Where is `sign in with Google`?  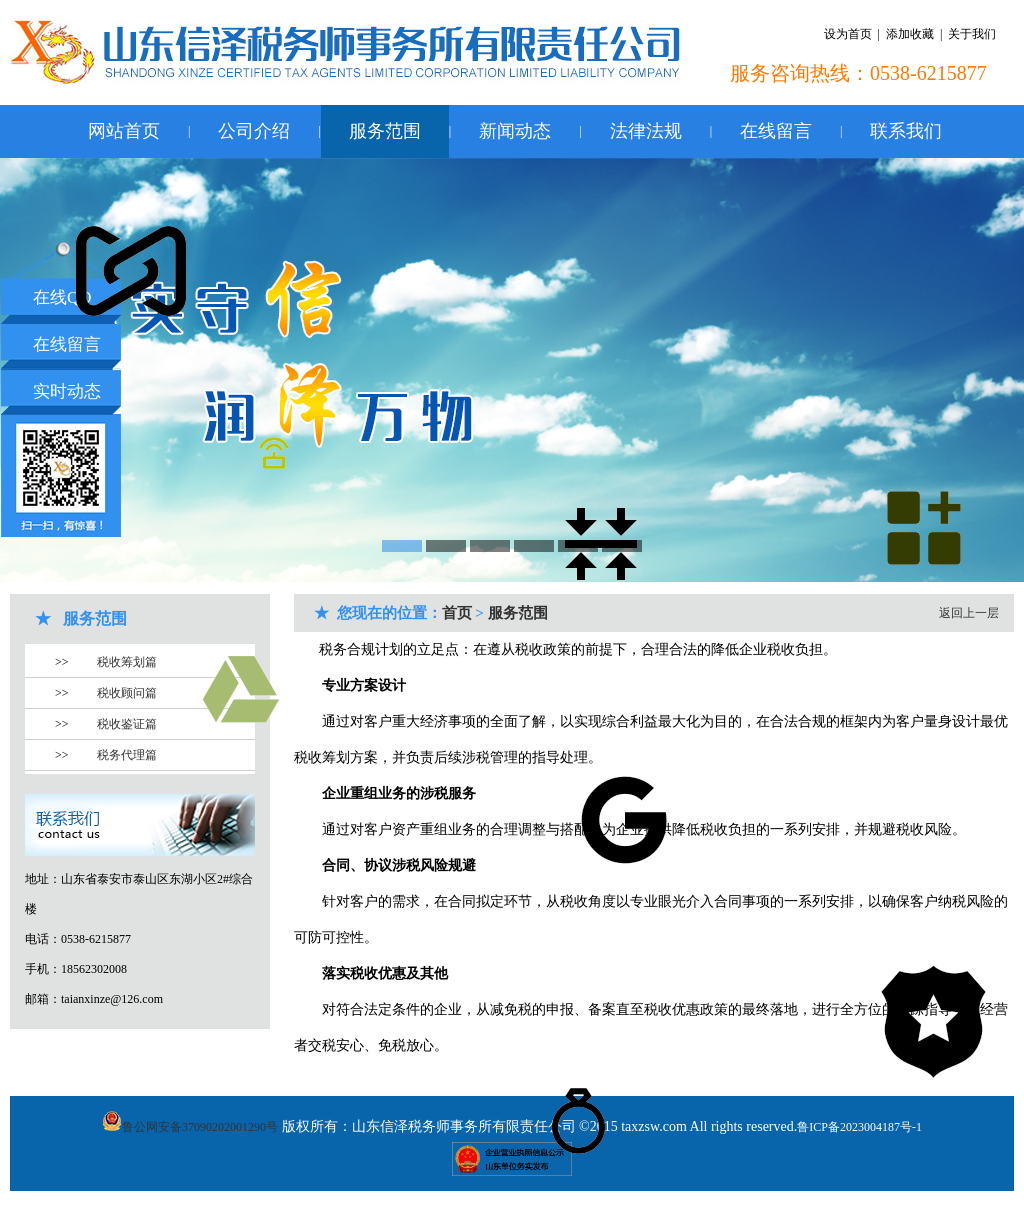
sign in with Google is located at coordinates (625, 820).